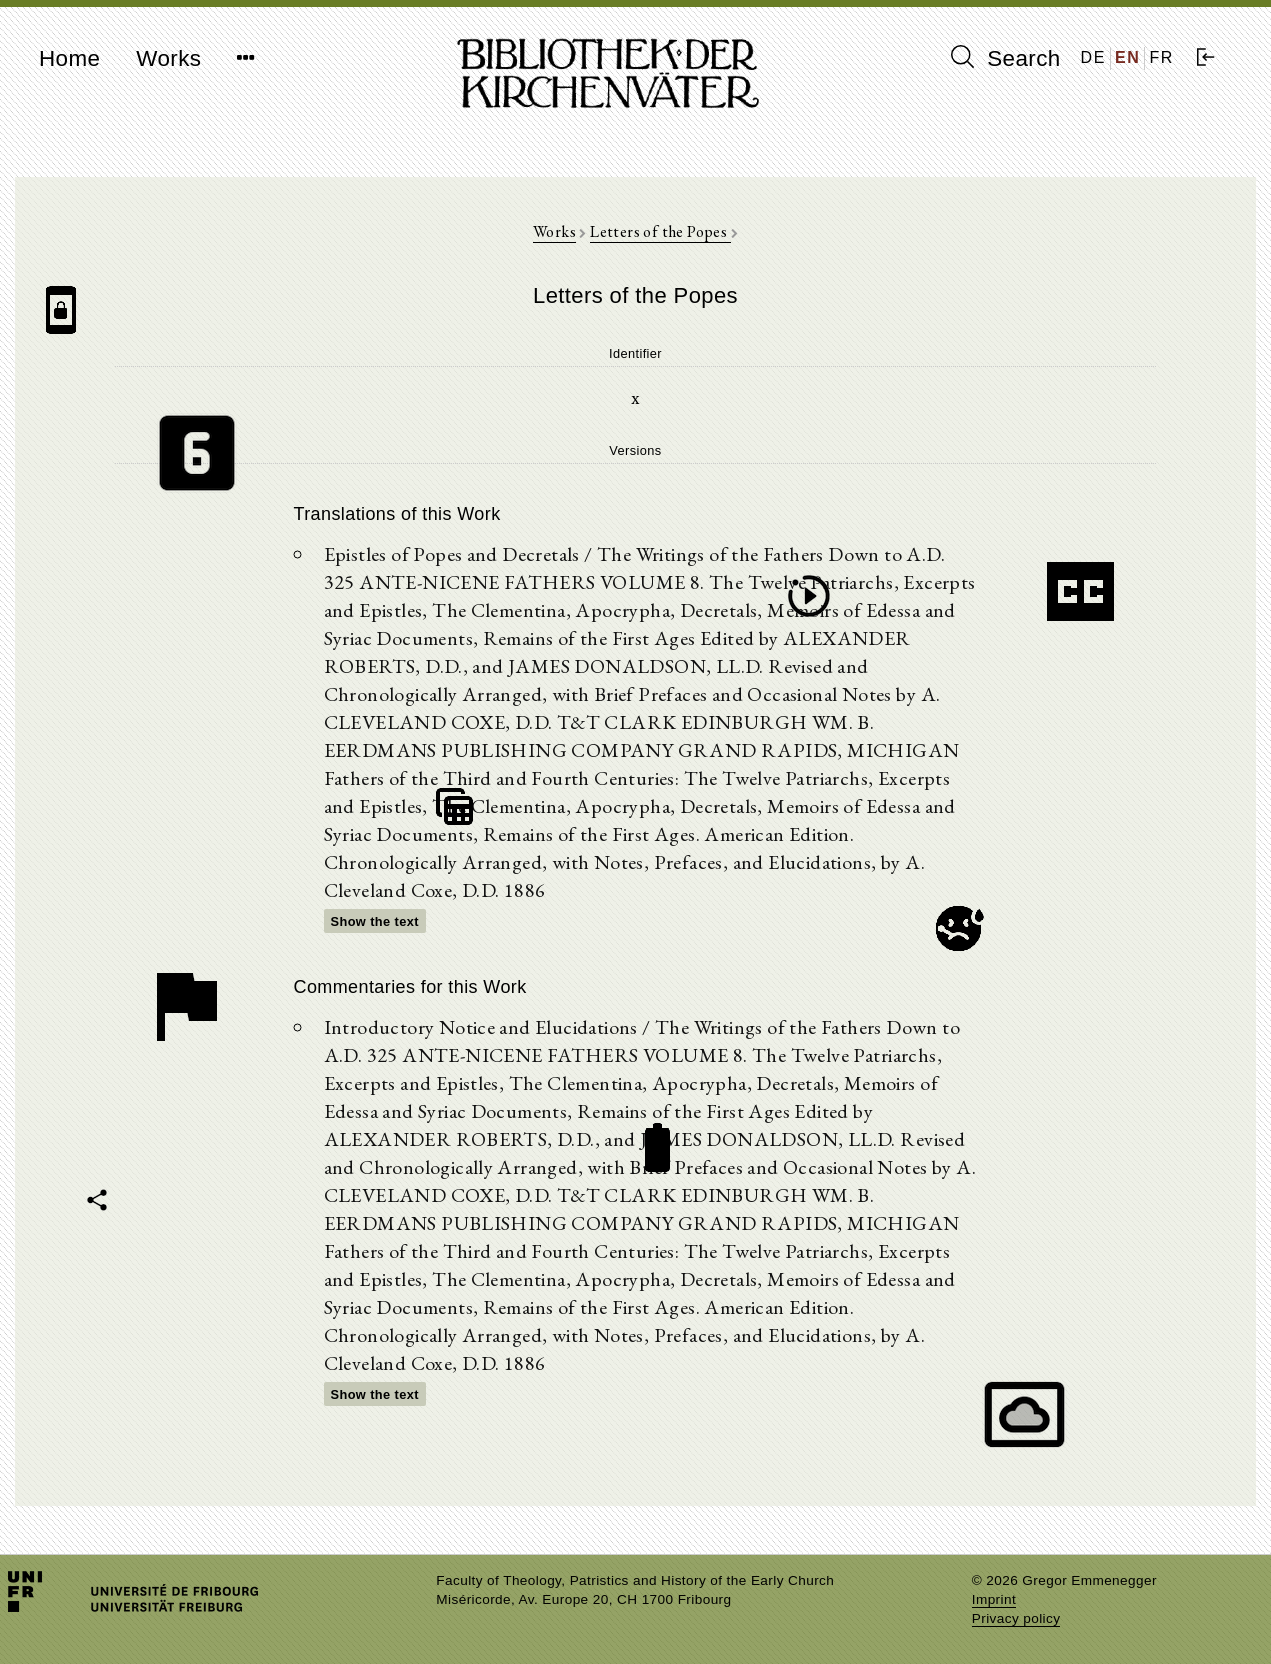 The image size is (1271, 1664). I want to click on switch to table or grid view, so click(454, 806).